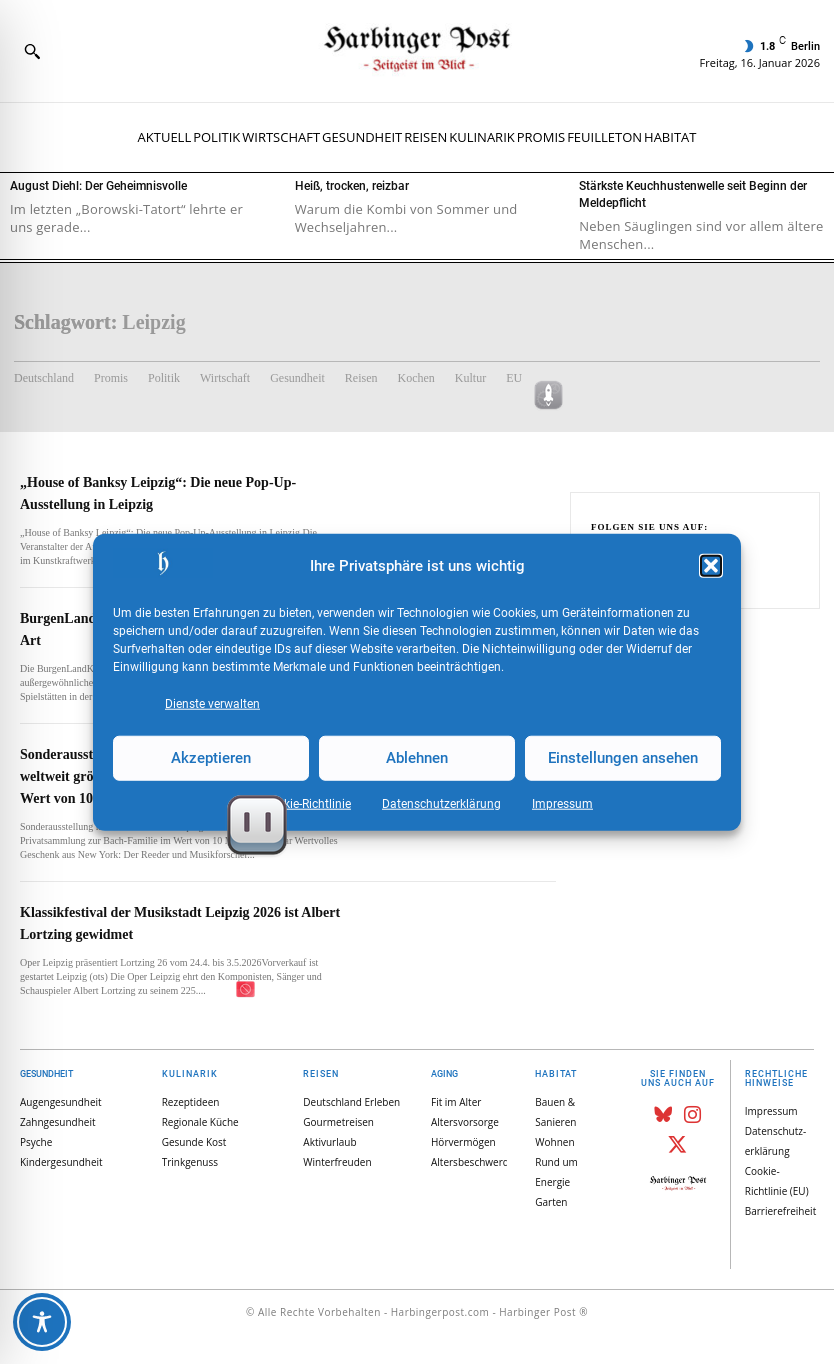  Describe the element at coordinates (548, 395) in the screenshot. I see `manage startup programs and applications` at that location.